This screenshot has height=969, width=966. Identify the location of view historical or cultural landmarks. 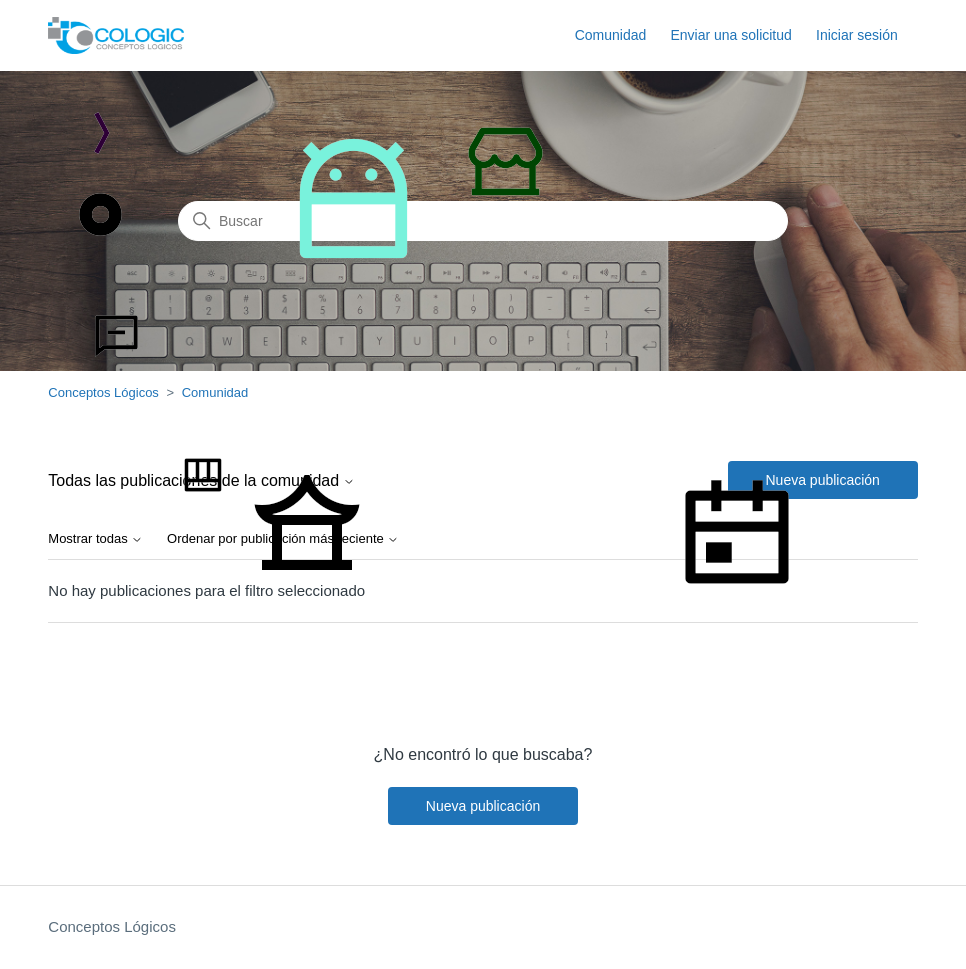
(307, 525).